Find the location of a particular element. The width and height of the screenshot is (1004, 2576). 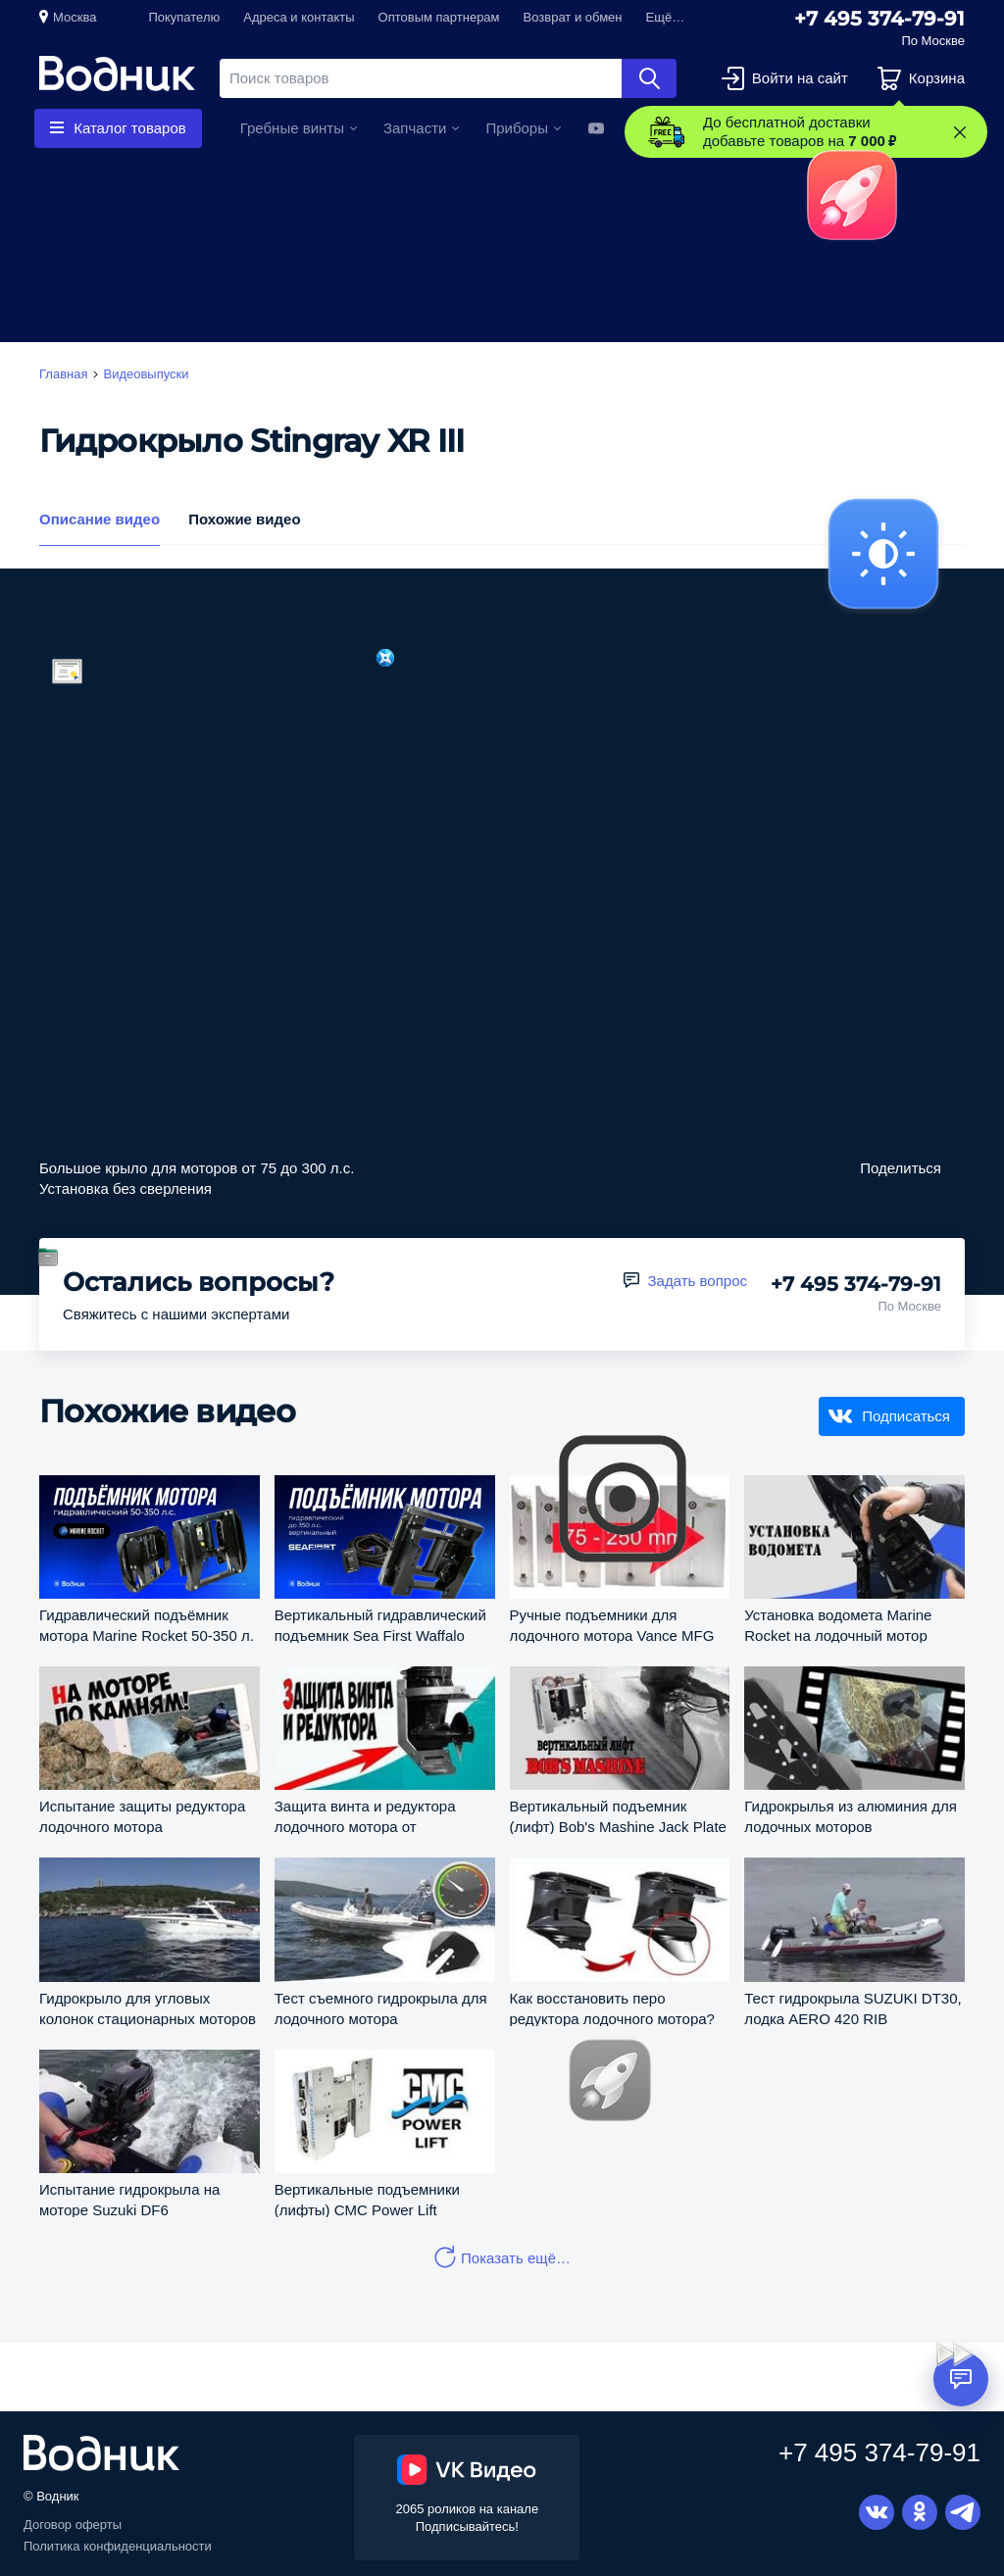

adjust night shift or blue light settings is located at coordinates (883, 556).